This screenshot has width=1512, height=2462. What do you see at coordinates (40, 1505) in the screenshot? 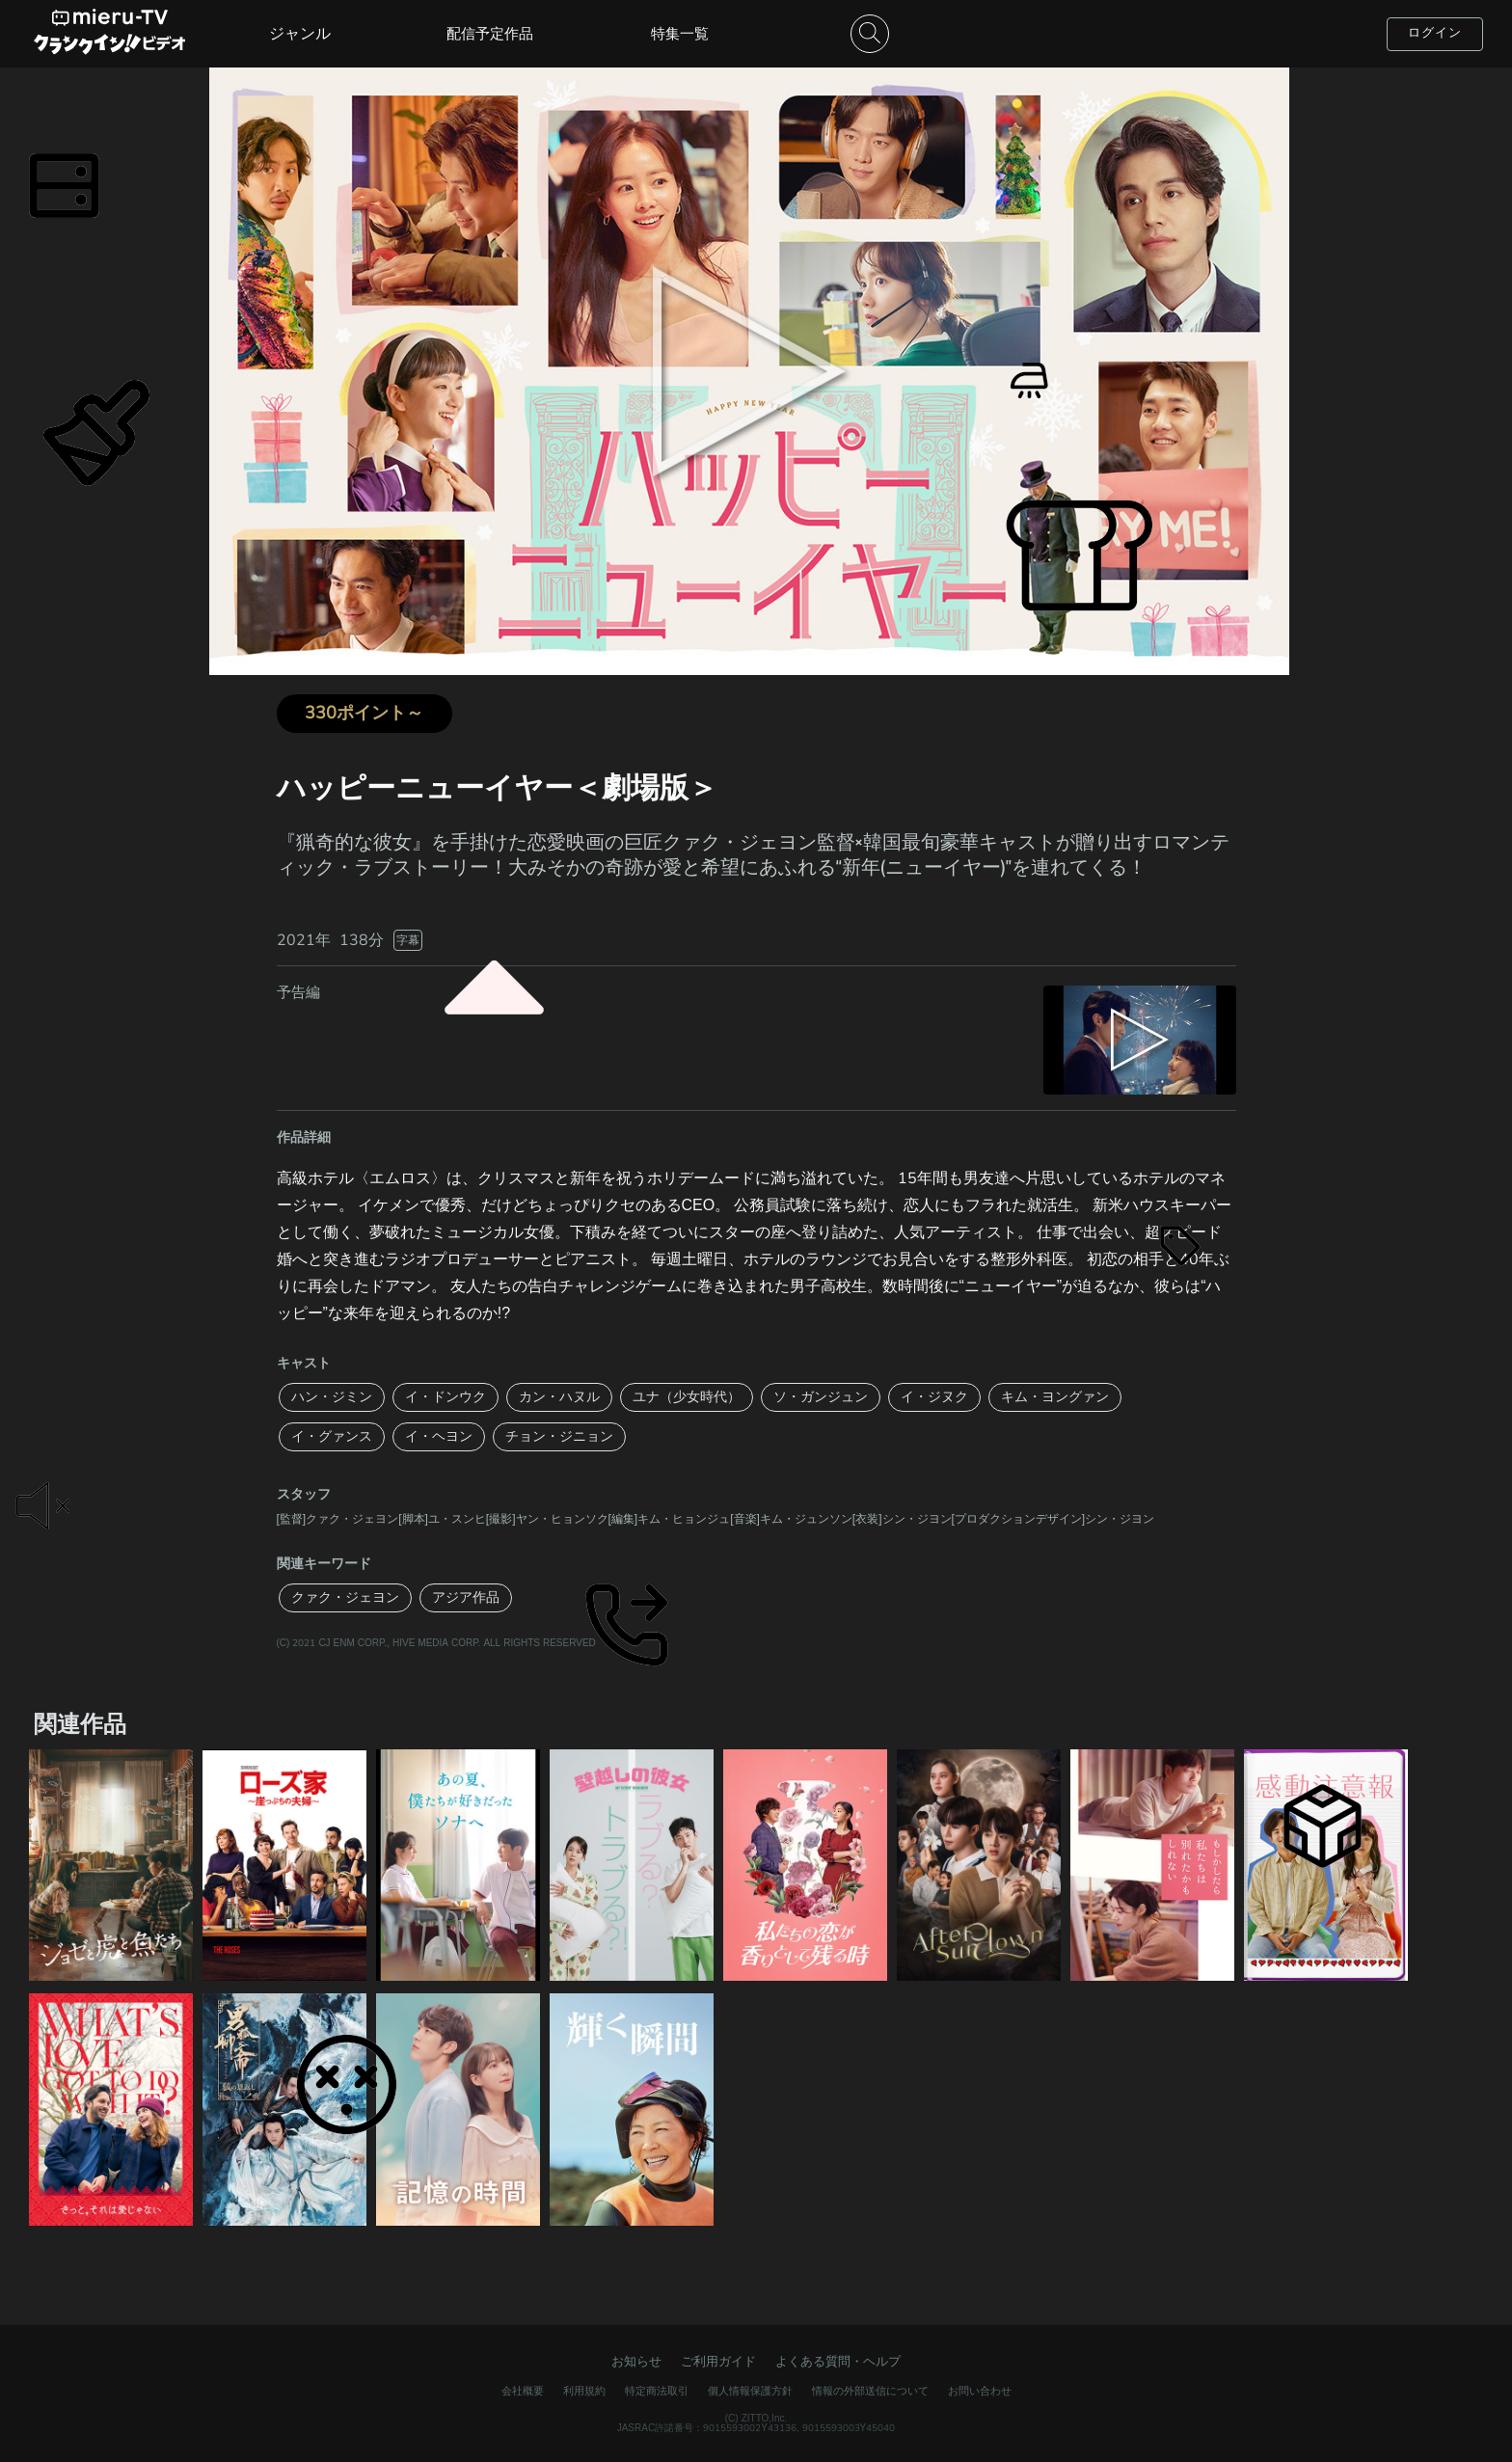
I see `mute audio or sound` at bounding box center [40, 1505].